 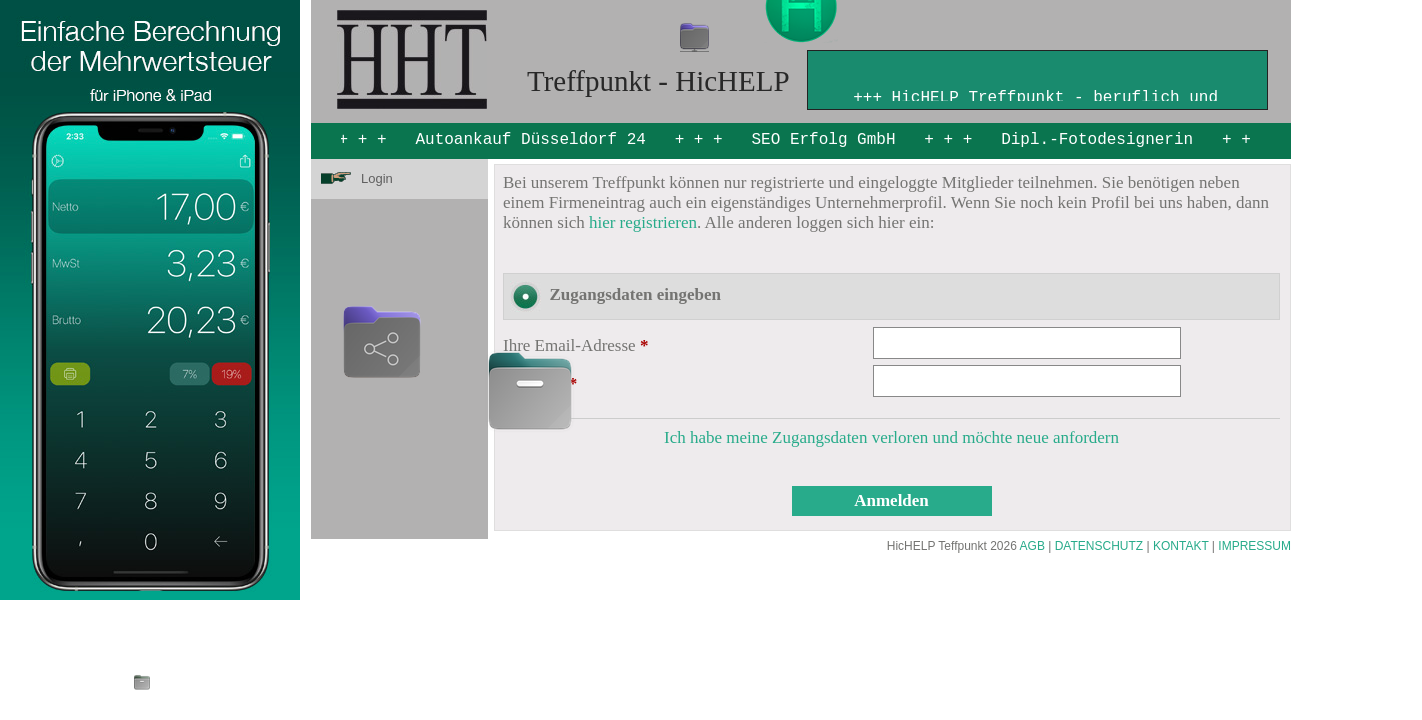 What do you see at coordinates (142, 682) in the screenshot?
I see `open the file manager` at bounding box center [142, 682].